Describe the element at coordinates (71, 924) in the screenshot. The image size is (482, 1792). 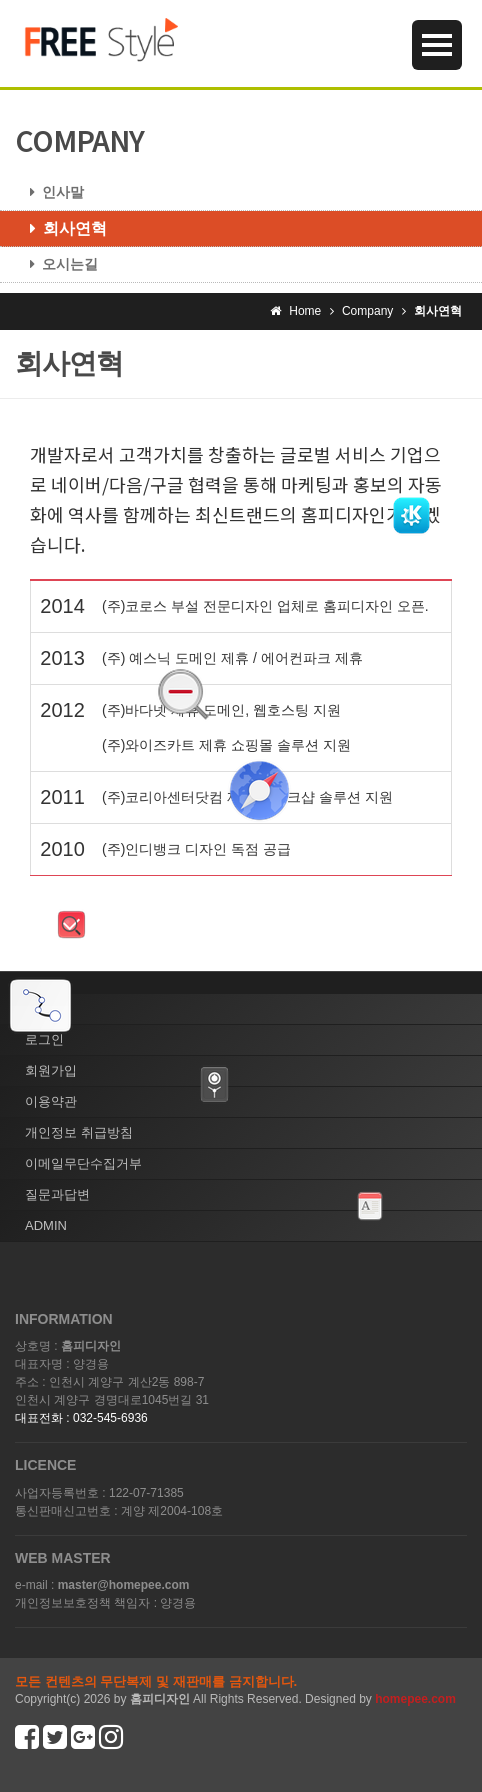
I see `open dconf editor to modify system settings` at that location.